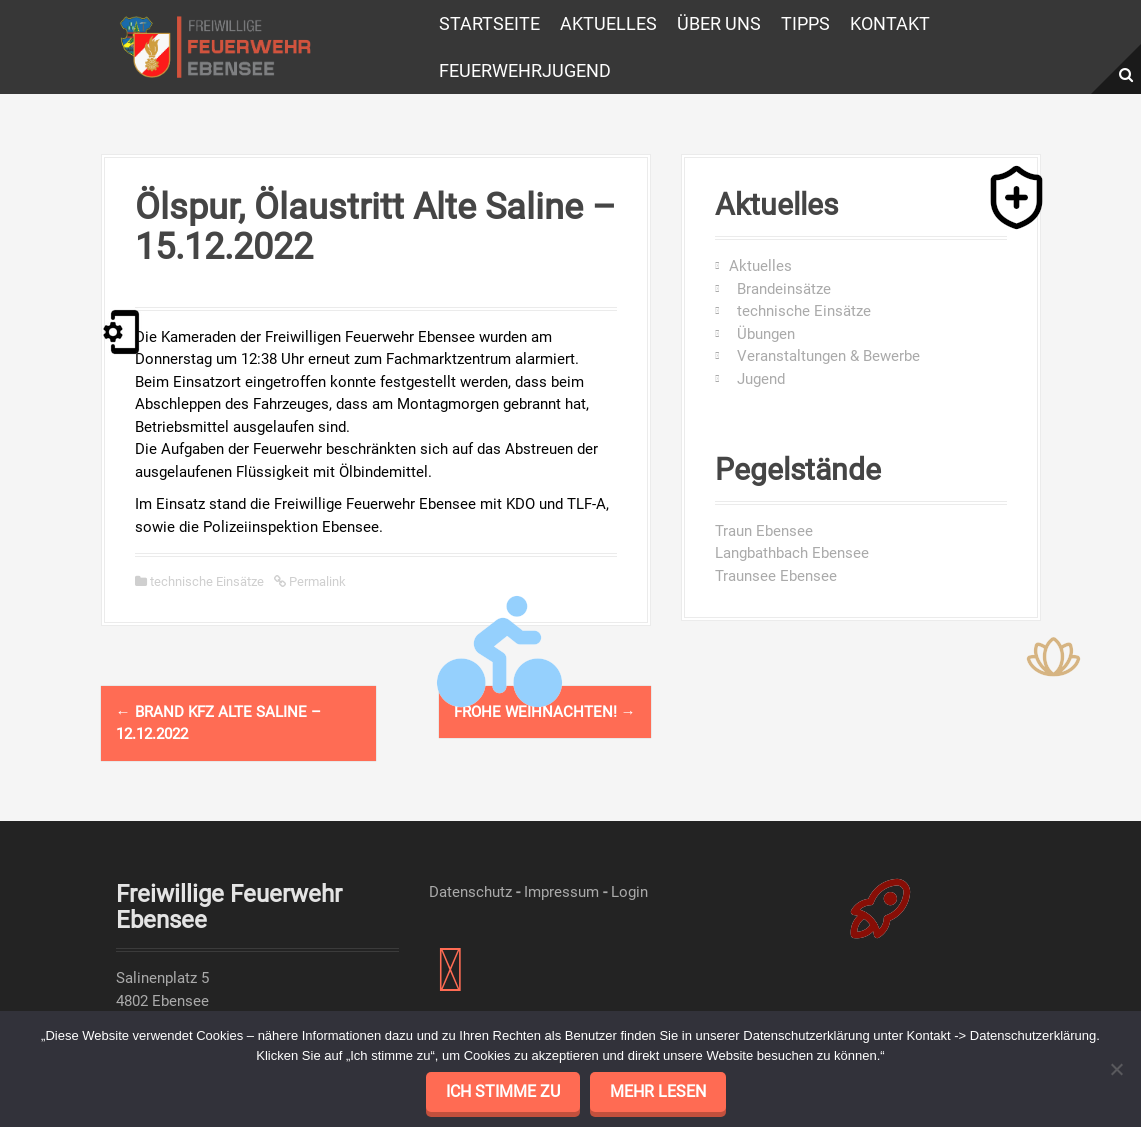 This screenshot has height=1127, width=1141. What do you see at coordinates (1016, 197) in the screenshot?
I see `add a new security feature or protection` at bounding box center [1016, 197].